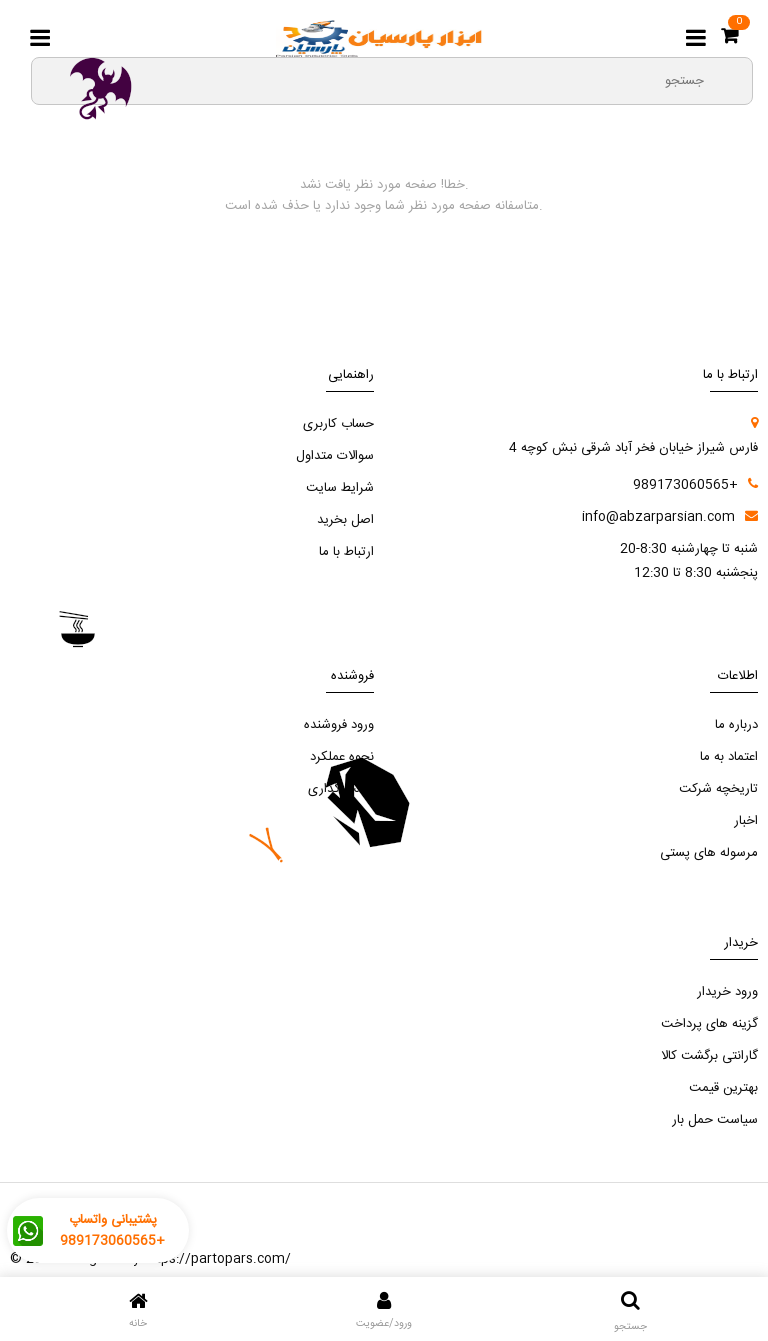 The width and height of the screenshot is (768, 1341). Describe the element at coordinates (100, 88) in the screenshot. I see `select imp character or creature type` at that location.